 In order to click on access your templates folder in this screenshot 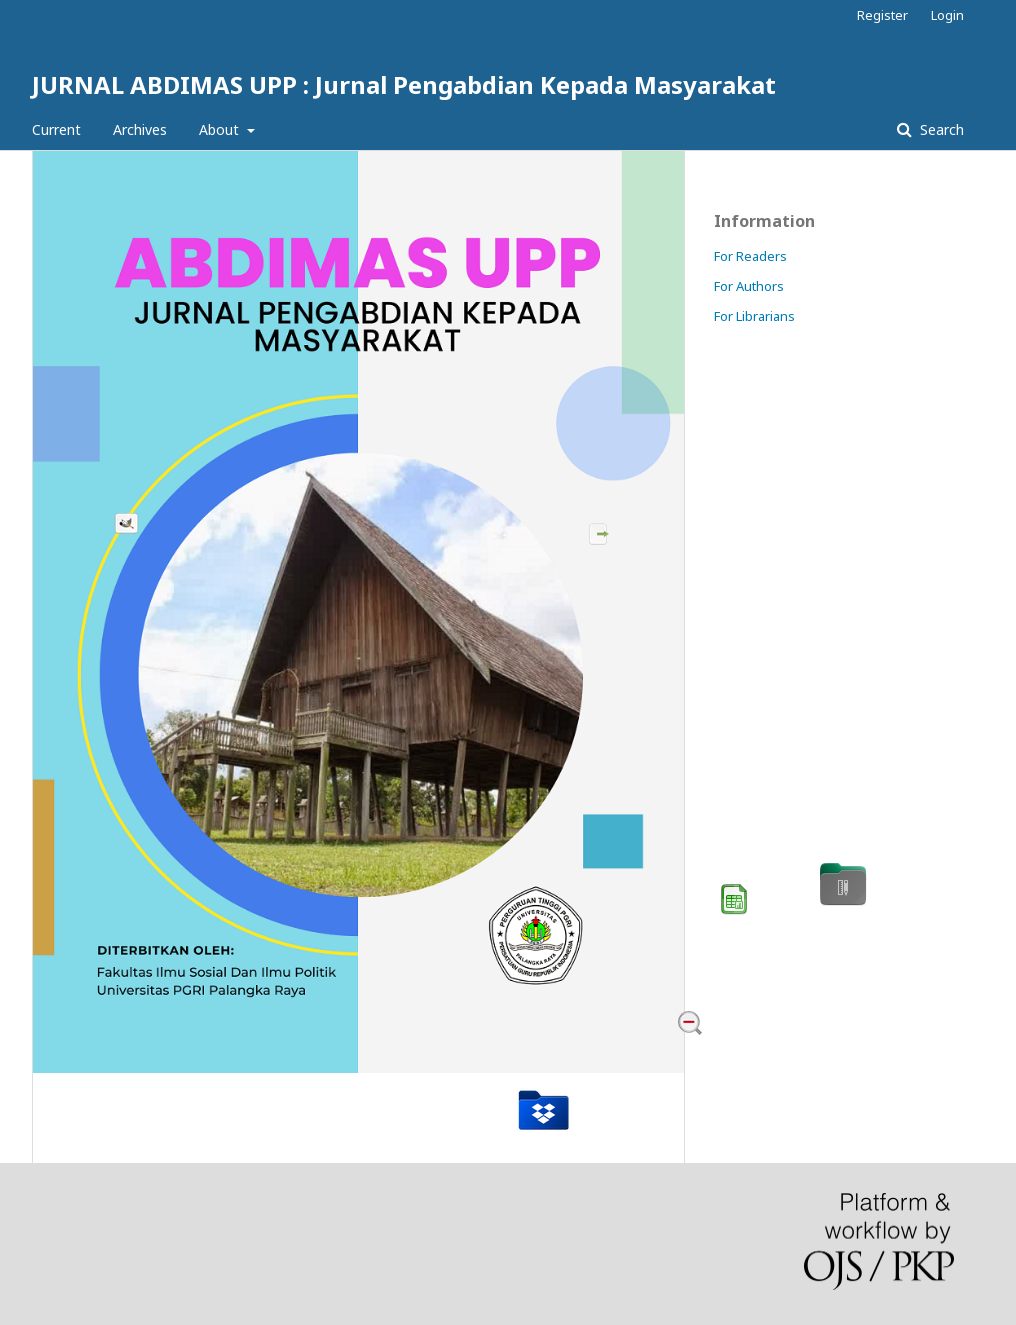, I will do `click(843, 884)`.